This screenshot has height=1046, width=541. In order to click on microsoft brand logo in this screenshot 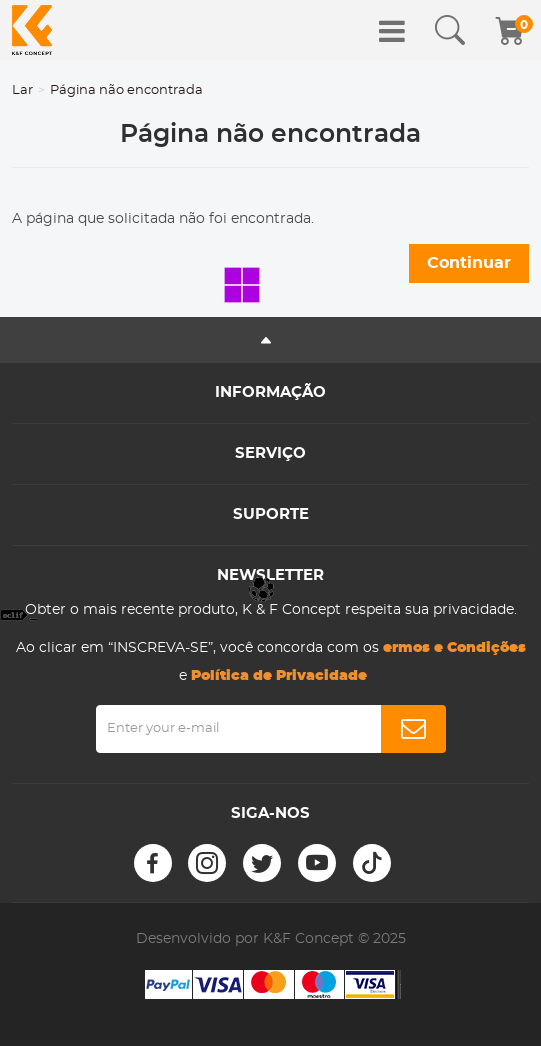, I will do `click(242, 285)`.